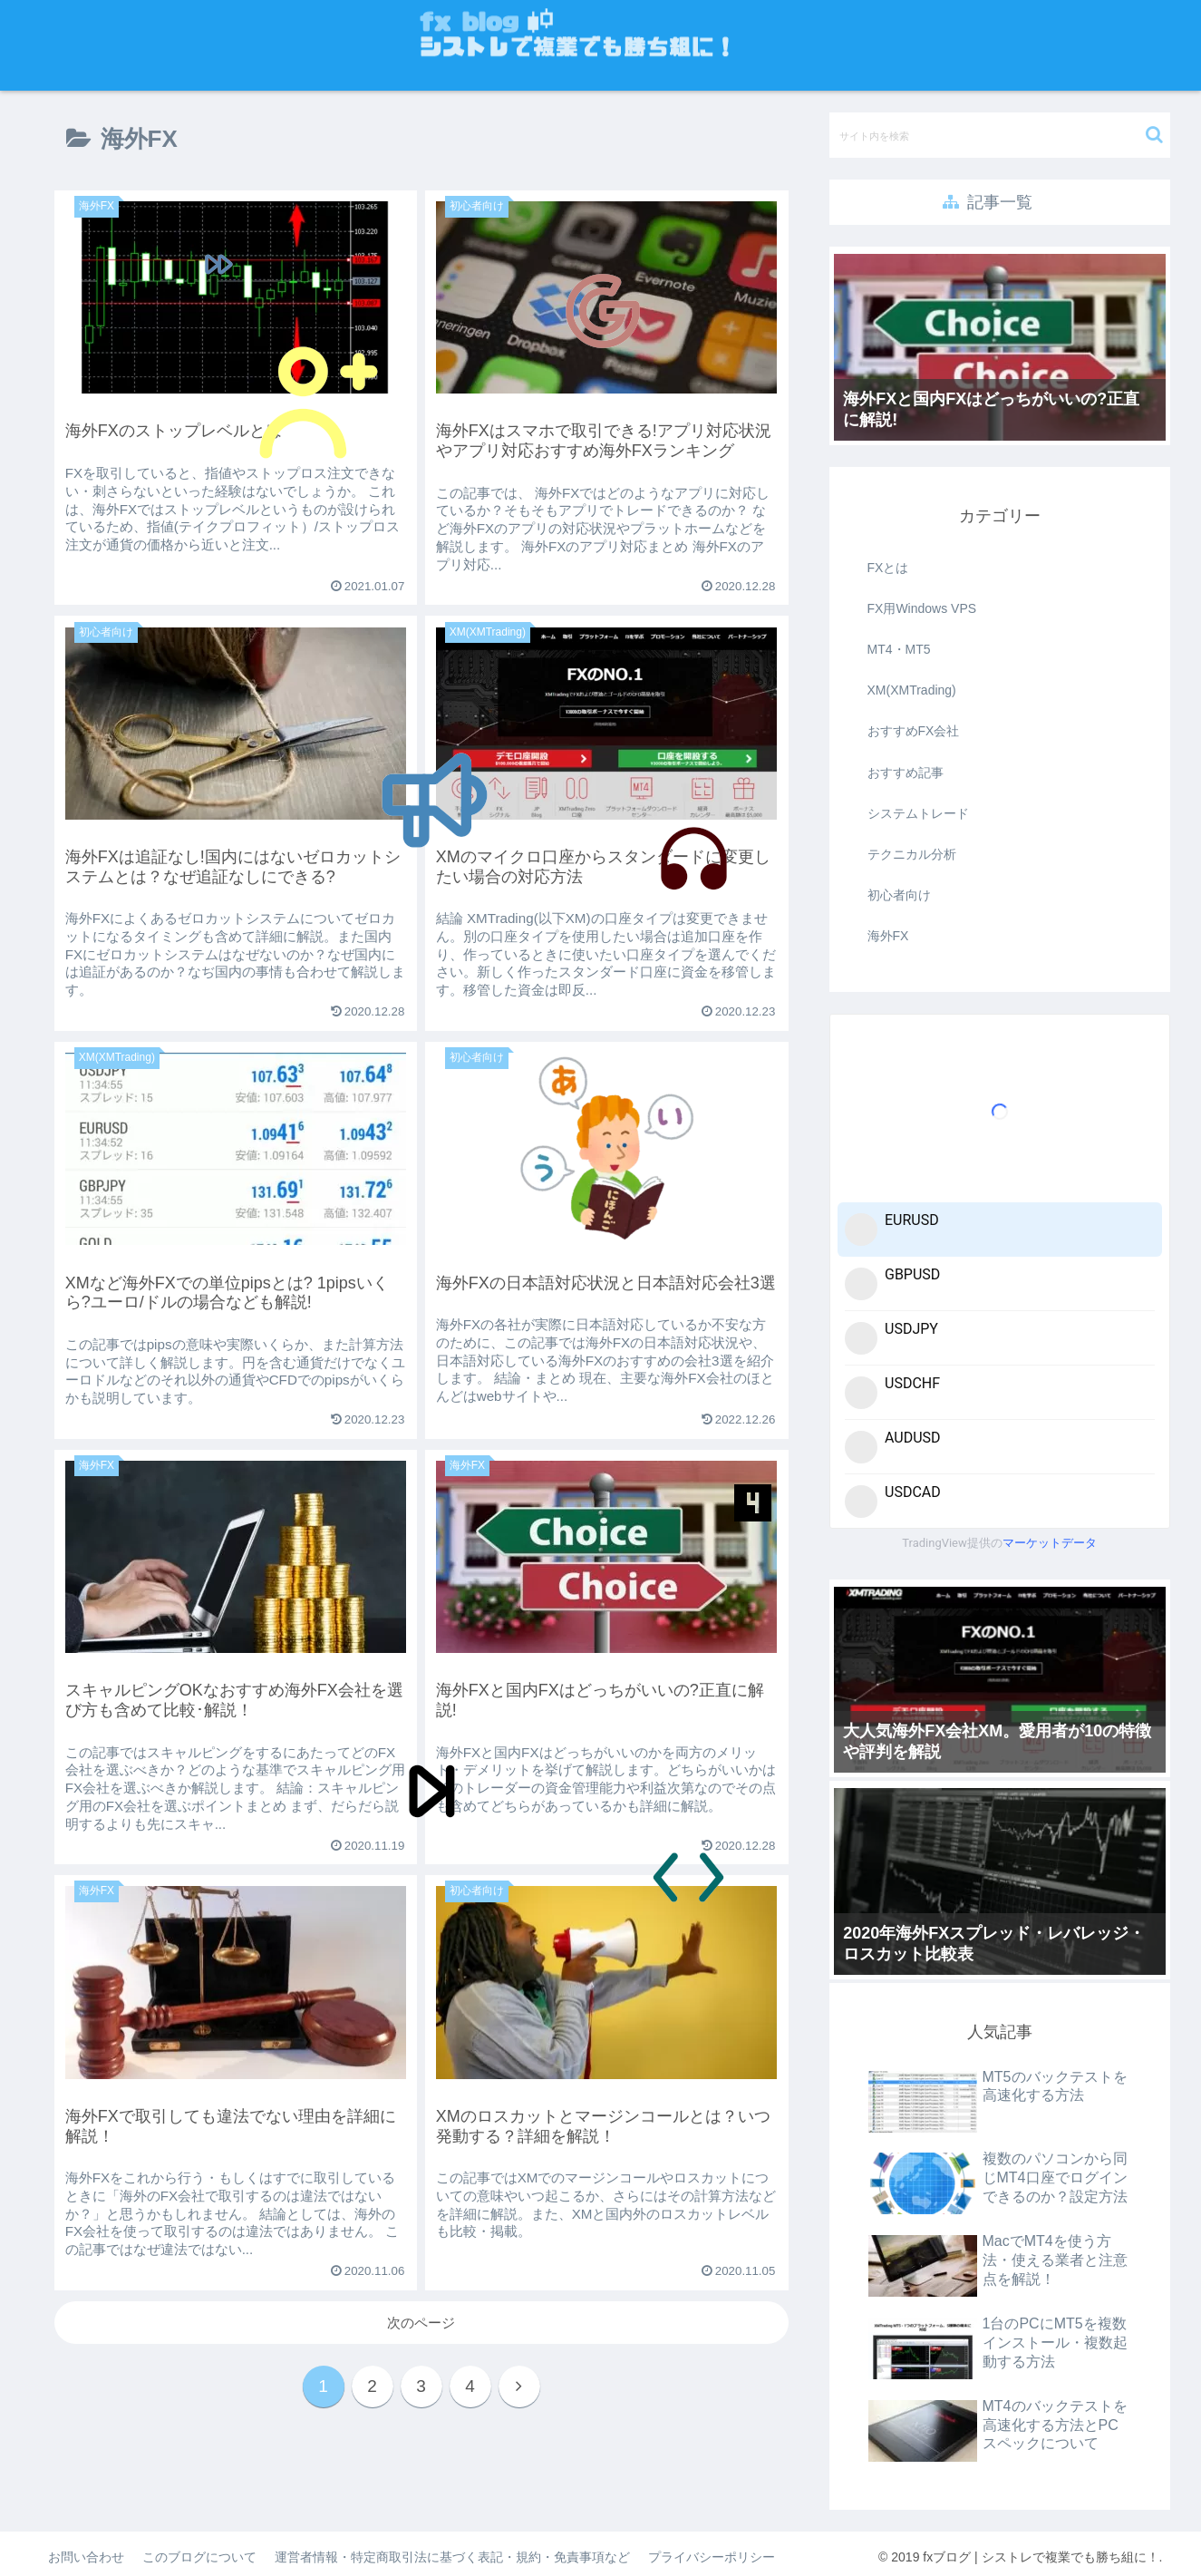 This screenshot has height=2576, width=1201. What do you see at coordinates (752, 1502) in the screenshot?
I see `select filter or preset number 4` at bounding box center [752, 1502].